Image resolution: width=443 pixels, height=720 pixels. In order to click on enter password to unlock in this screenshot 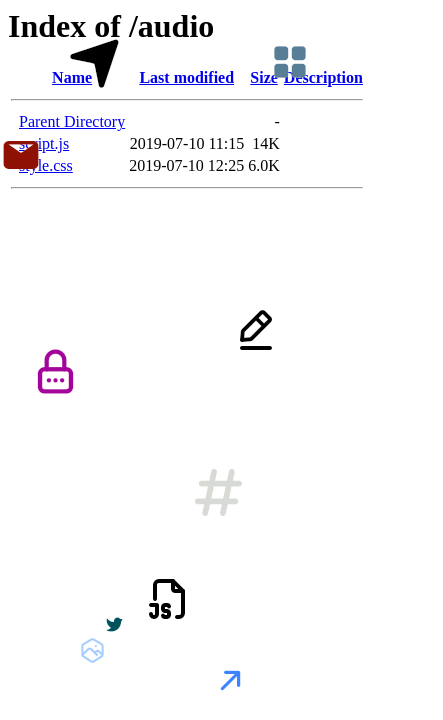, I will do `click(55, 371)`.